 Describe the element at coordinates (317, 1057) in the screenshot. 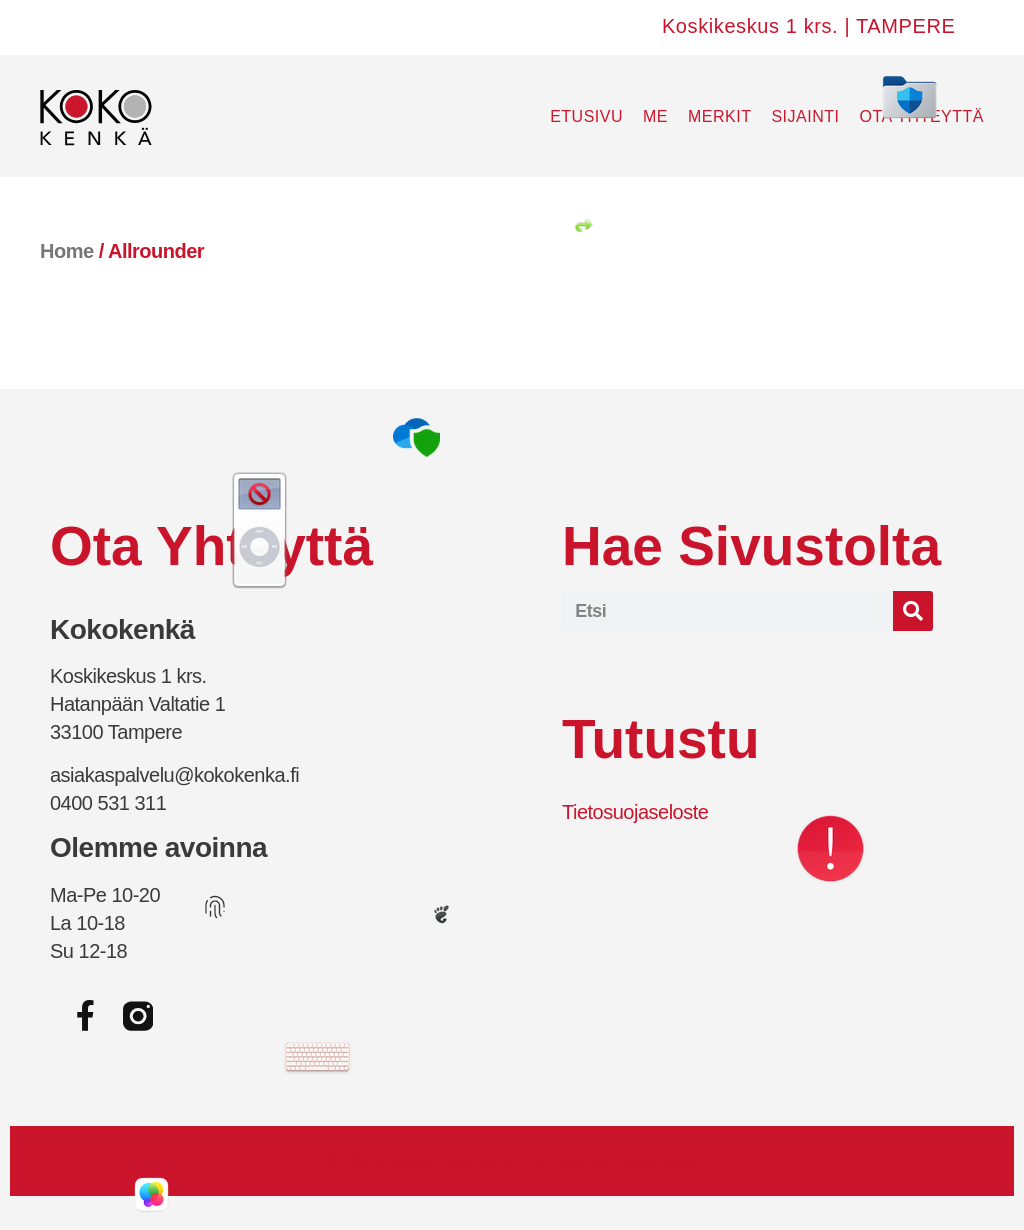

I see `bluetooth keyboard connected` at that location.